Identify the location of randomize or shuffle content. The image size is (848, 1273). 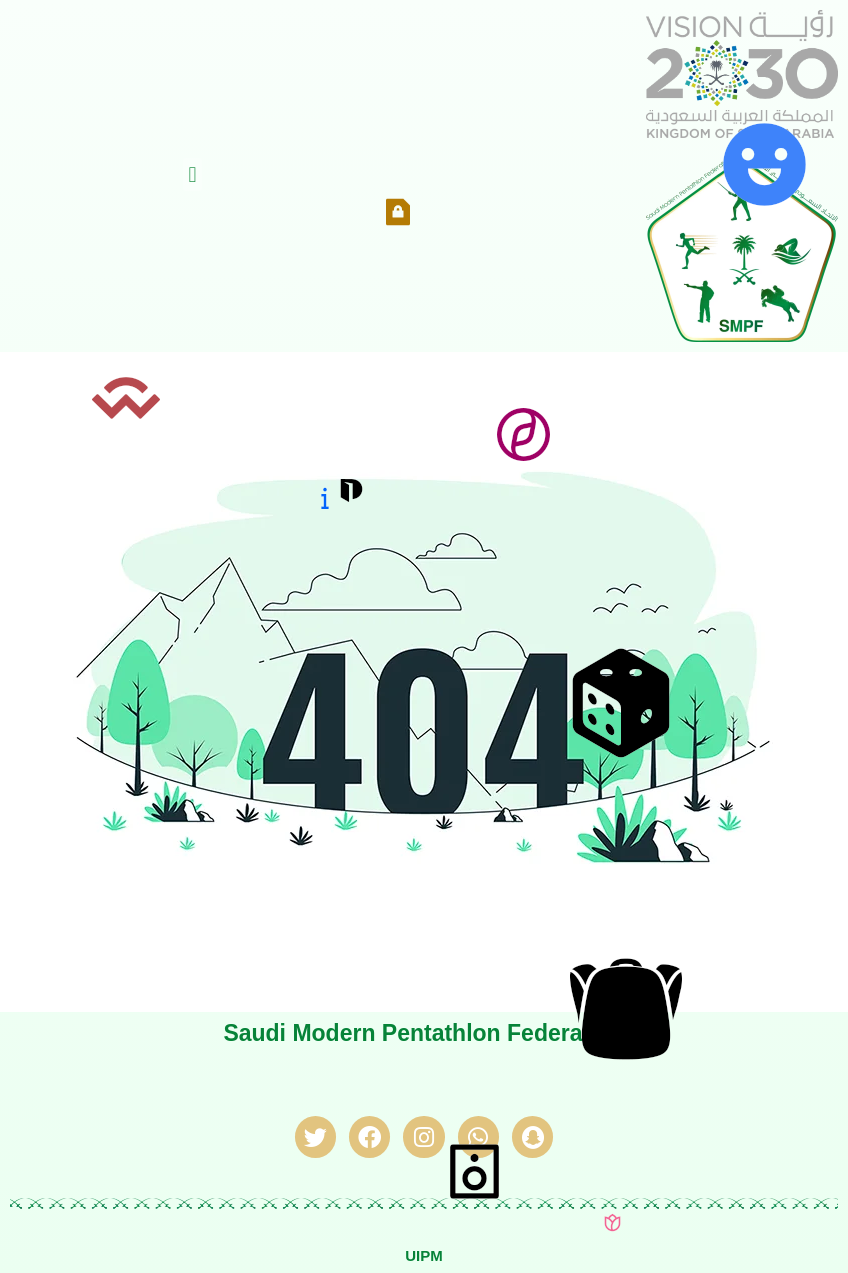
(621, 703).